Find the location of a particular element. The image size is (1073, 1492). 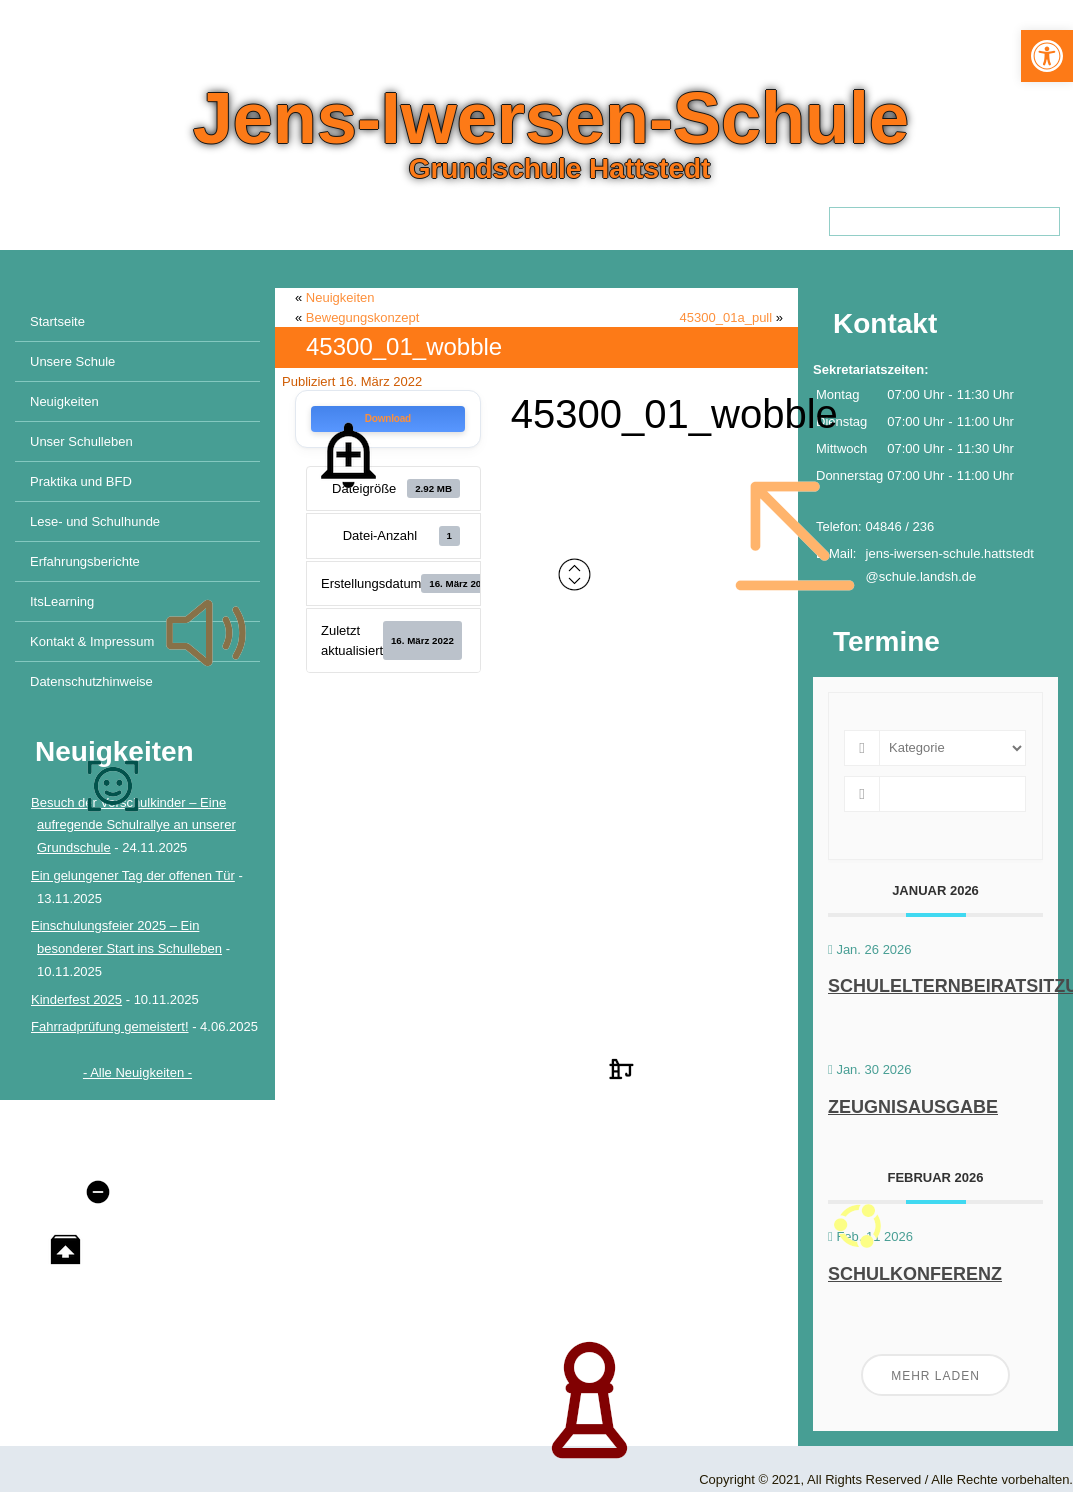

play chess or access chess game is located at coordinates (589, 1403).